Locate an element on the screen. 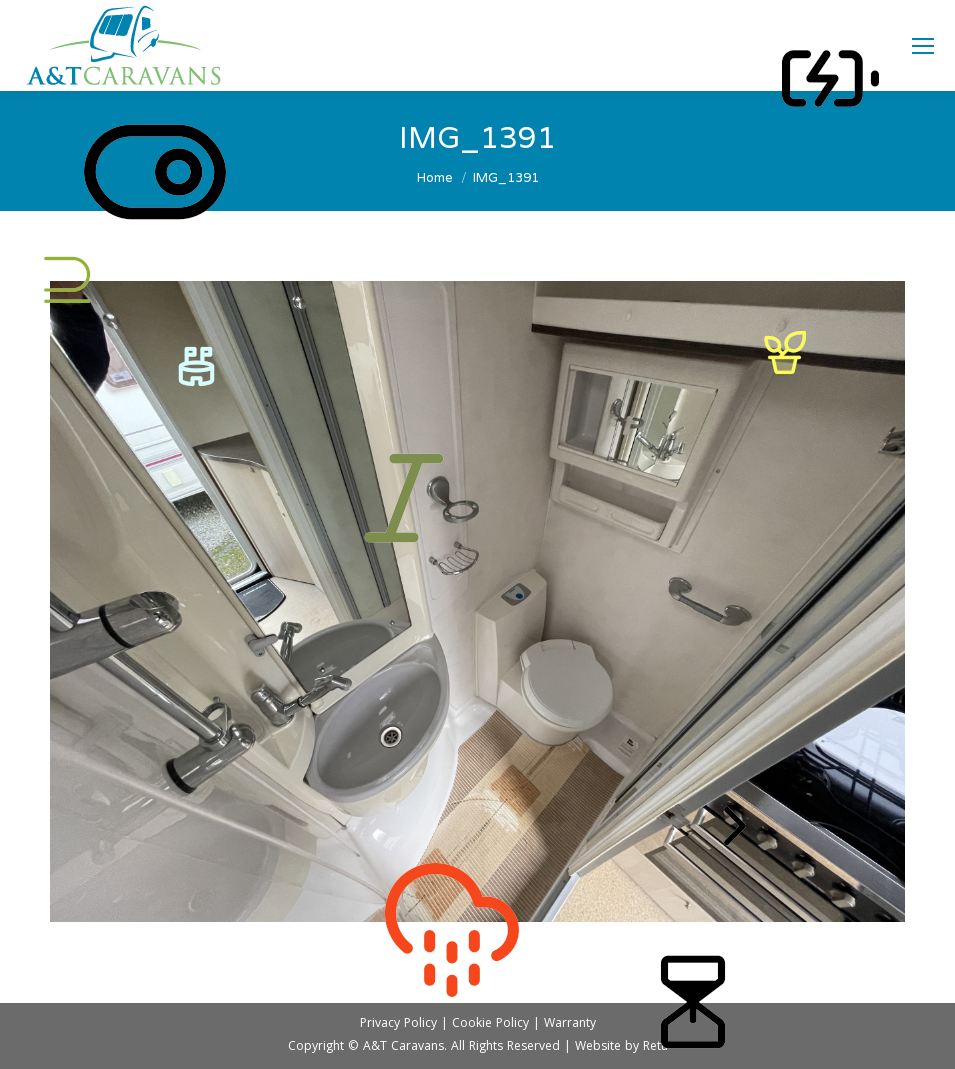  indicates a process is in progress is located at coordinates (693, 1002).